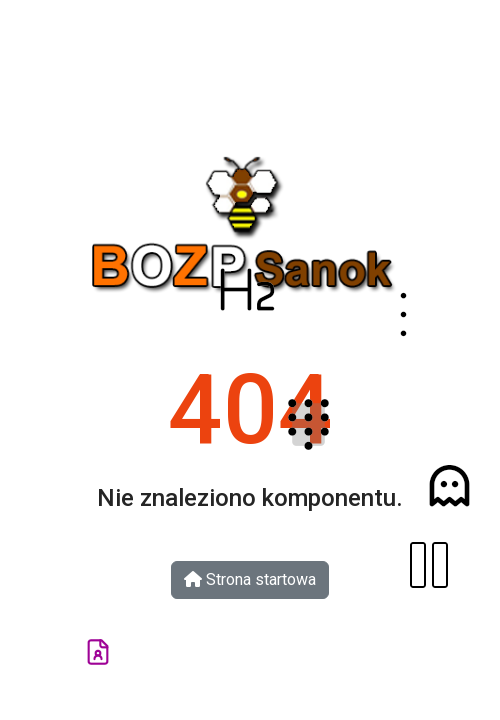 This screenshot has height=720, width=500. What do you see at coordinates (98, 652) in the screenshot?
I see `view user profile document` at bounding box center [98, 652].